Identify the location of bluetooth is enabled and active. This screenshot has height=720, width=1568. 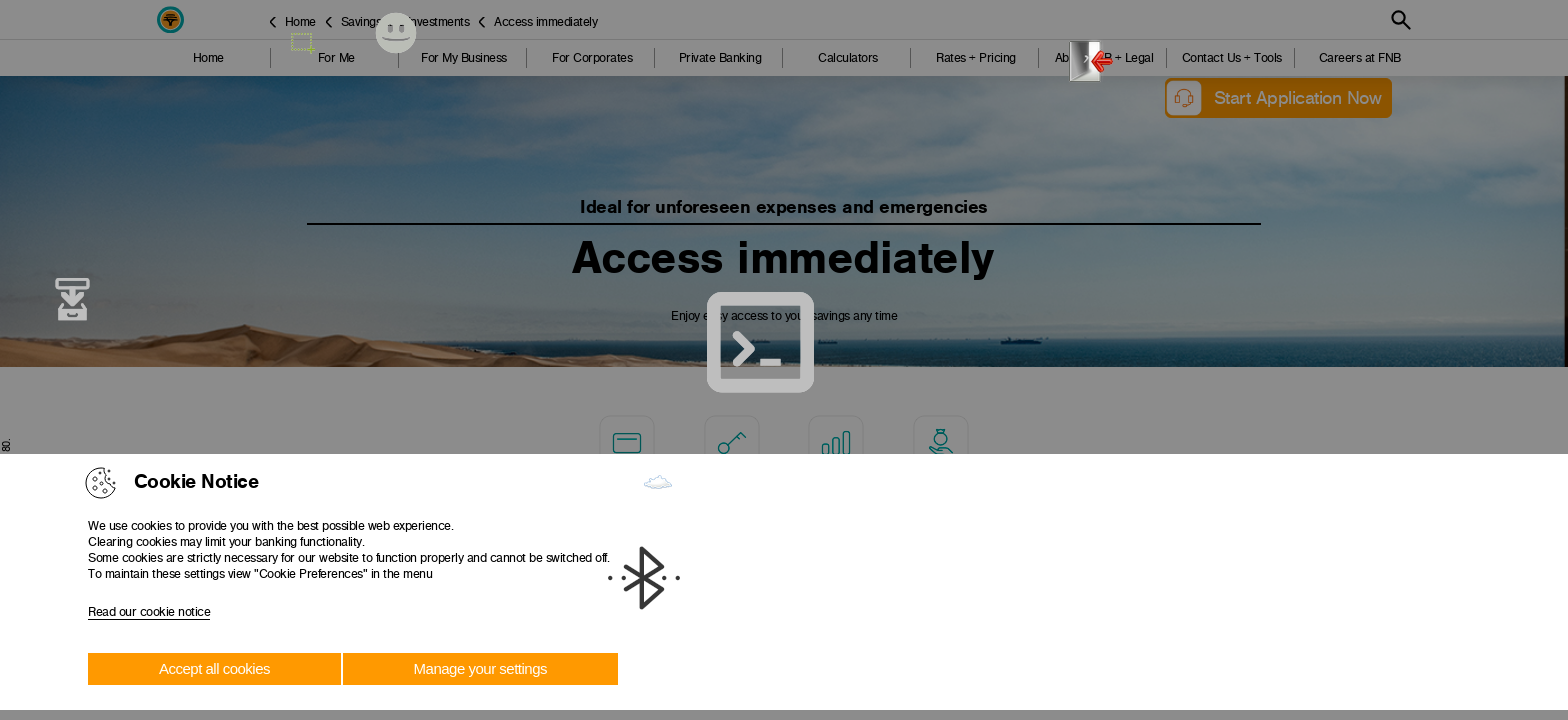
(644, 578).